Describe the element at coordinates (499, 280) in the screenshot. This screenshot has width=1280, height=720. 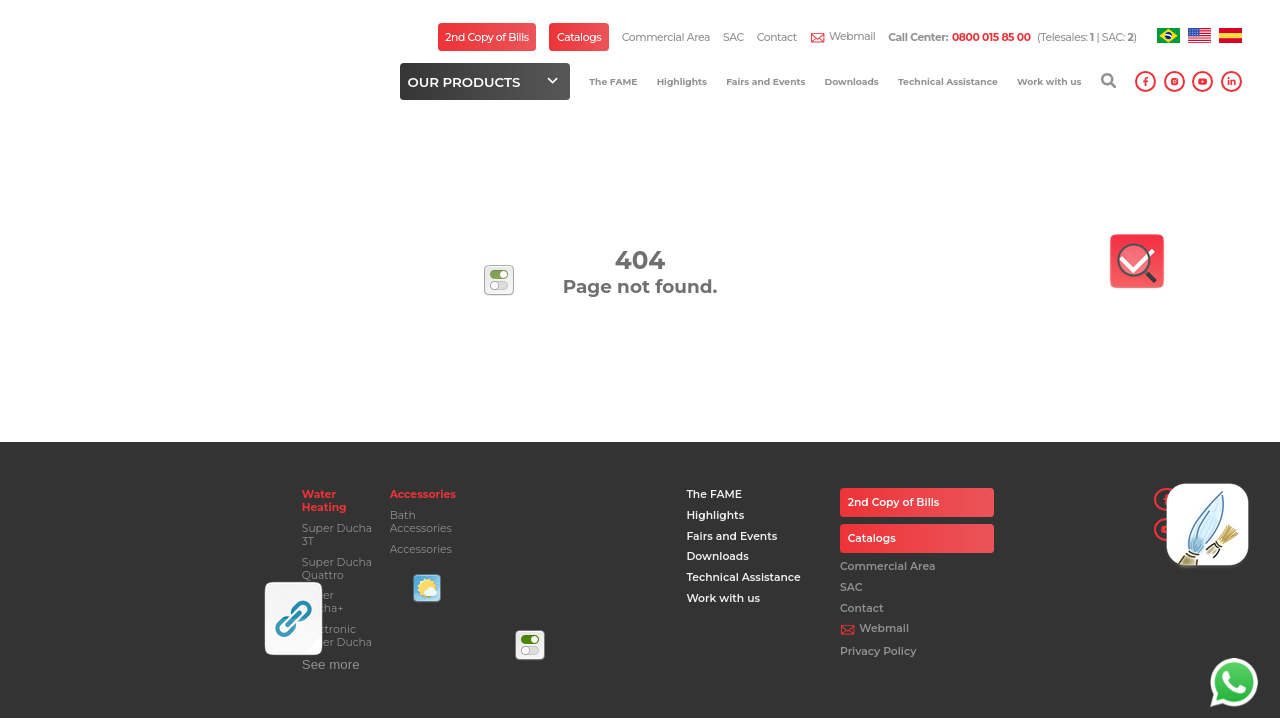
I see `open gnome tweaks settings` at that location.